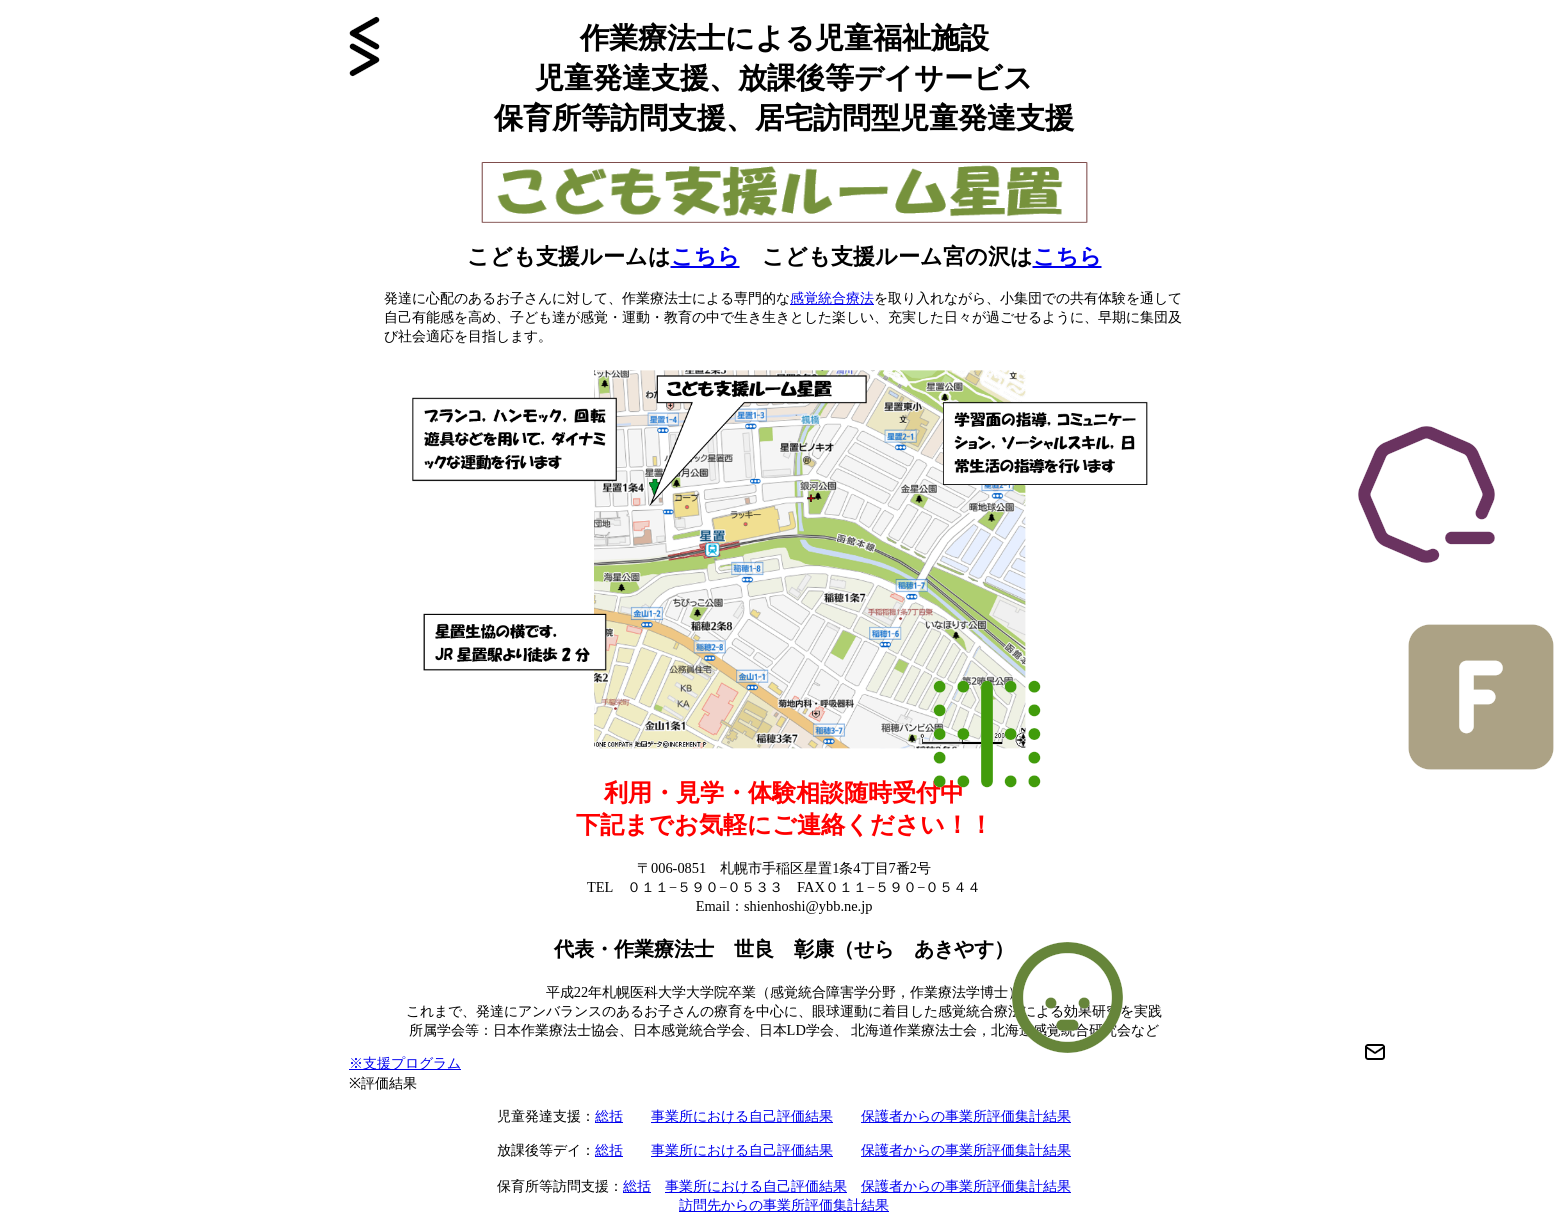 This screenshot has width=1568, height=1229. I want to click on facebook app or social media shortcut, so click(1481, 697).